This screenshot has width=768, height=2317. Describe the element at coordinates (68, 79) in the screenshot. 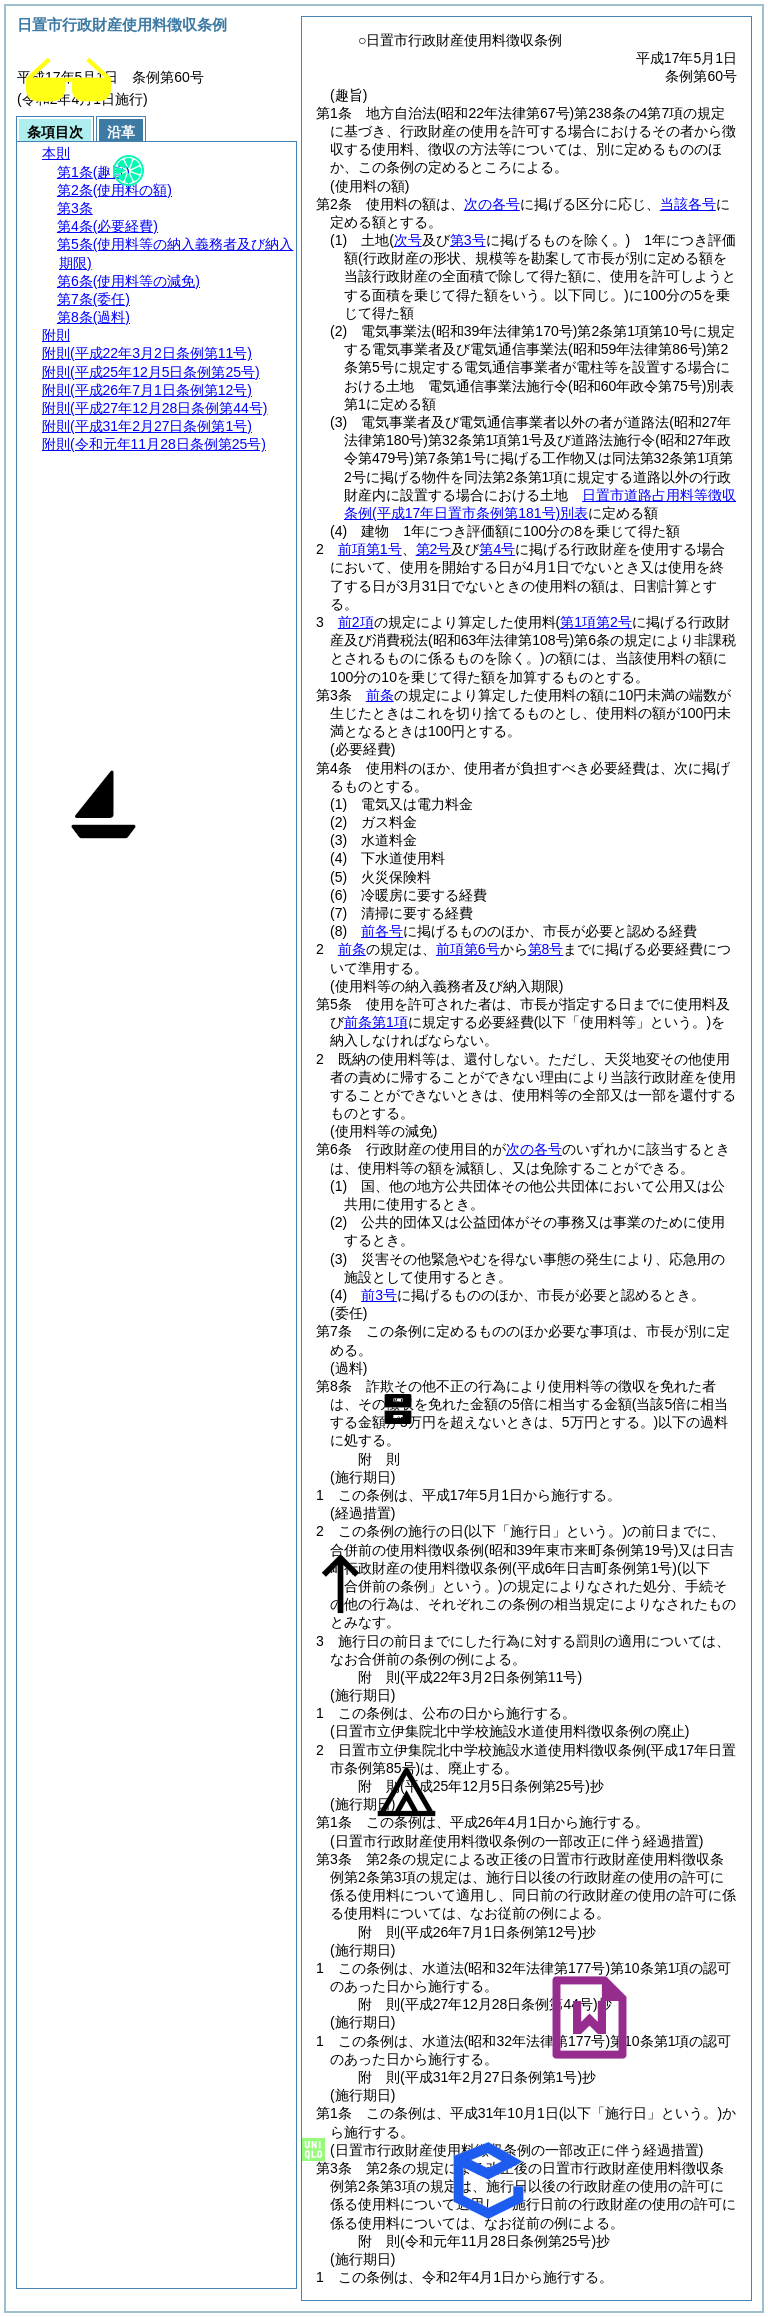

I see `awesome lists logo` at that location.